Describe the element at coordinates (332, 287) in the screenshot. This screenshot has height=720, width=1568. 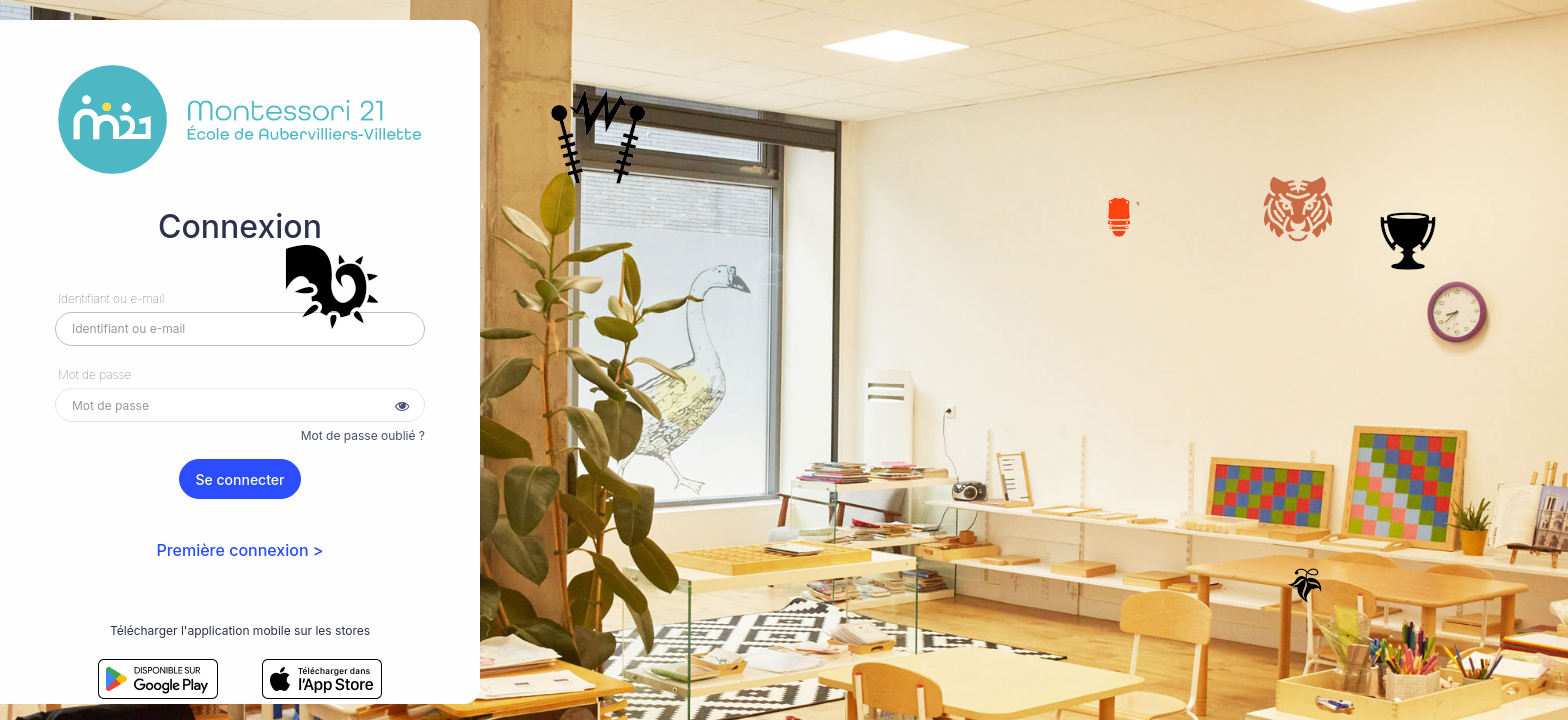
I see `select tentacle monster or creature type` at that location.